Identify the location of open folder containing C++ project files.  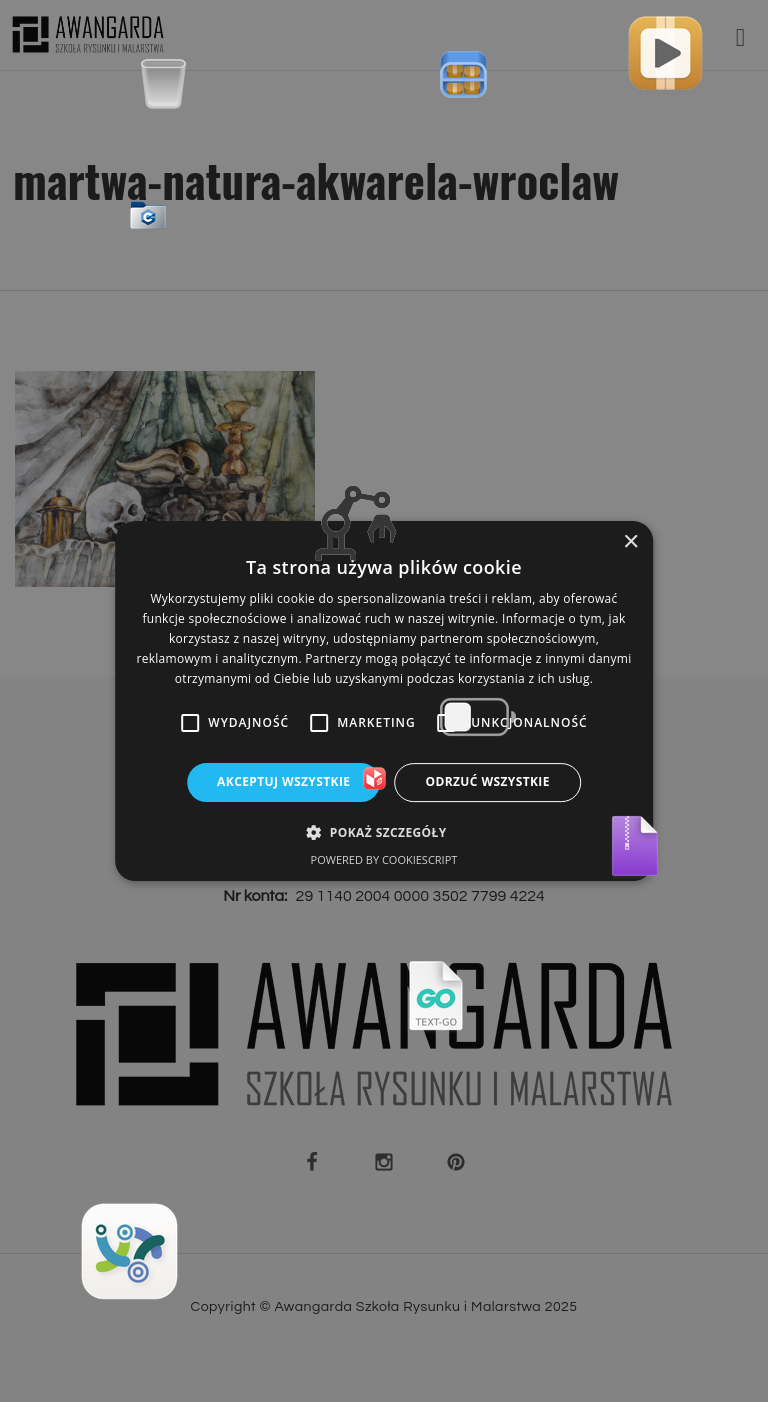
(148, 216).